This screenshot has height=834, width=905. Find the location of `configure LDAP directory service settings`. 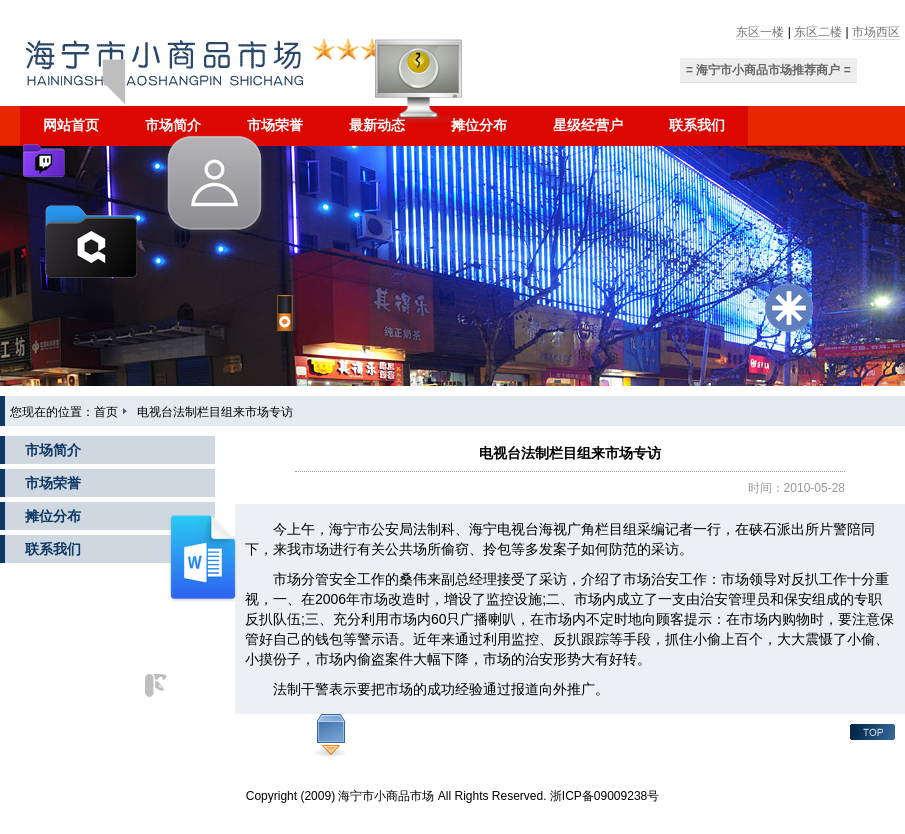

configure LDAP directory service settings is located at coordinates (214, 184).